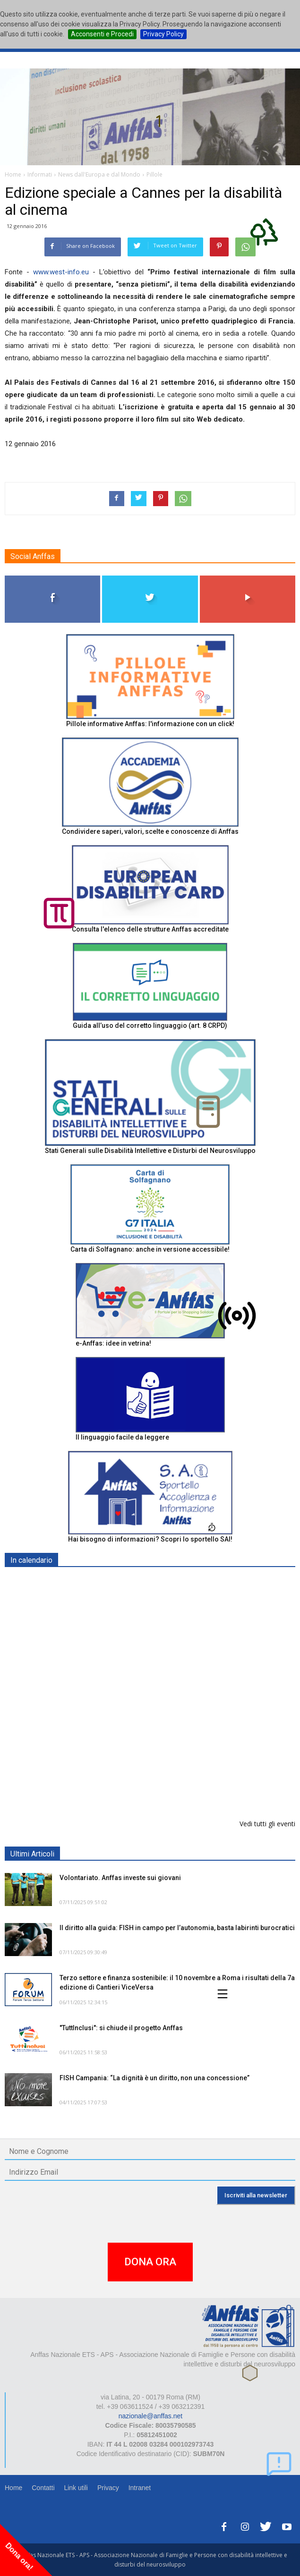 The width and height of the screenshot is (300, 2576). Describe the element at coordinates (279, 2463) in the screenshot. I see `message contains a warning or alert` at that location.